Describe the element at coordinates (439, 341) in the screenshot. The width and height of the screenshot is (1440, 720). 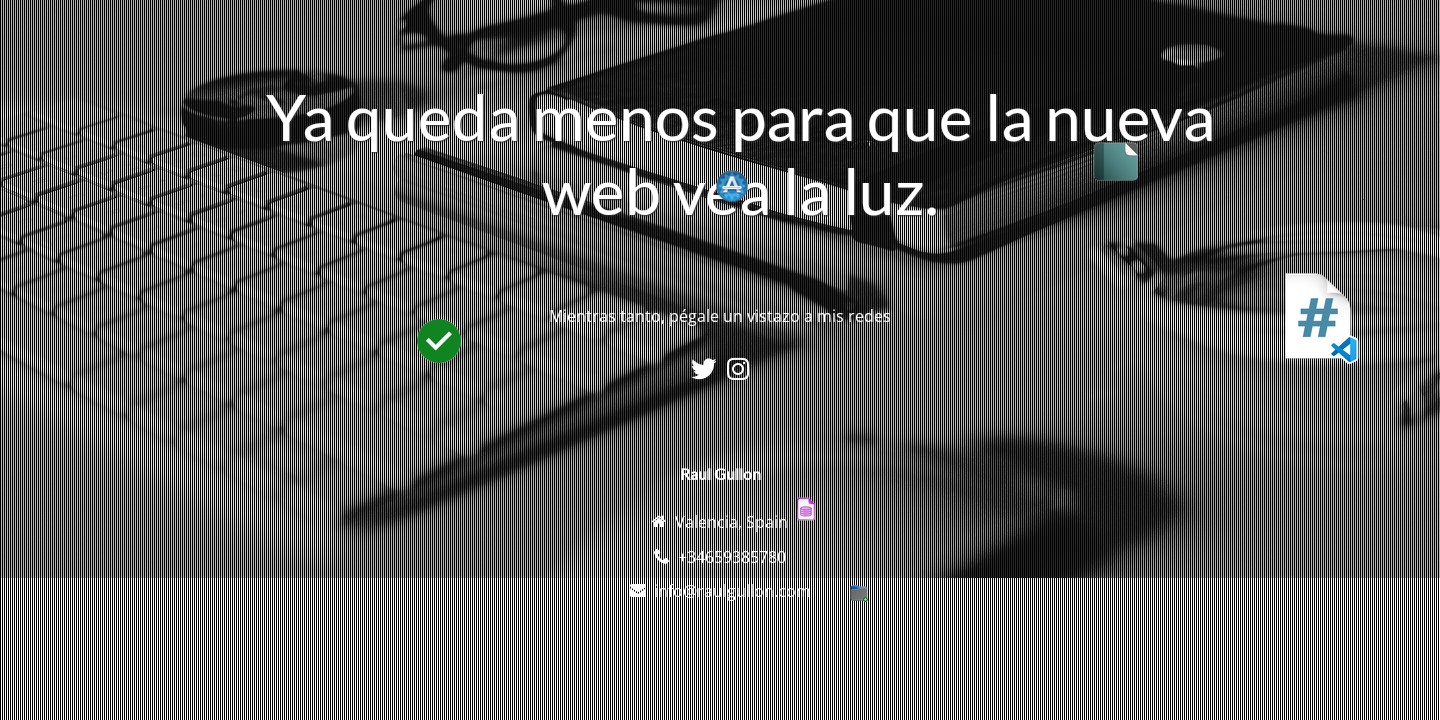
I see `confirm or approve an action` at that location.